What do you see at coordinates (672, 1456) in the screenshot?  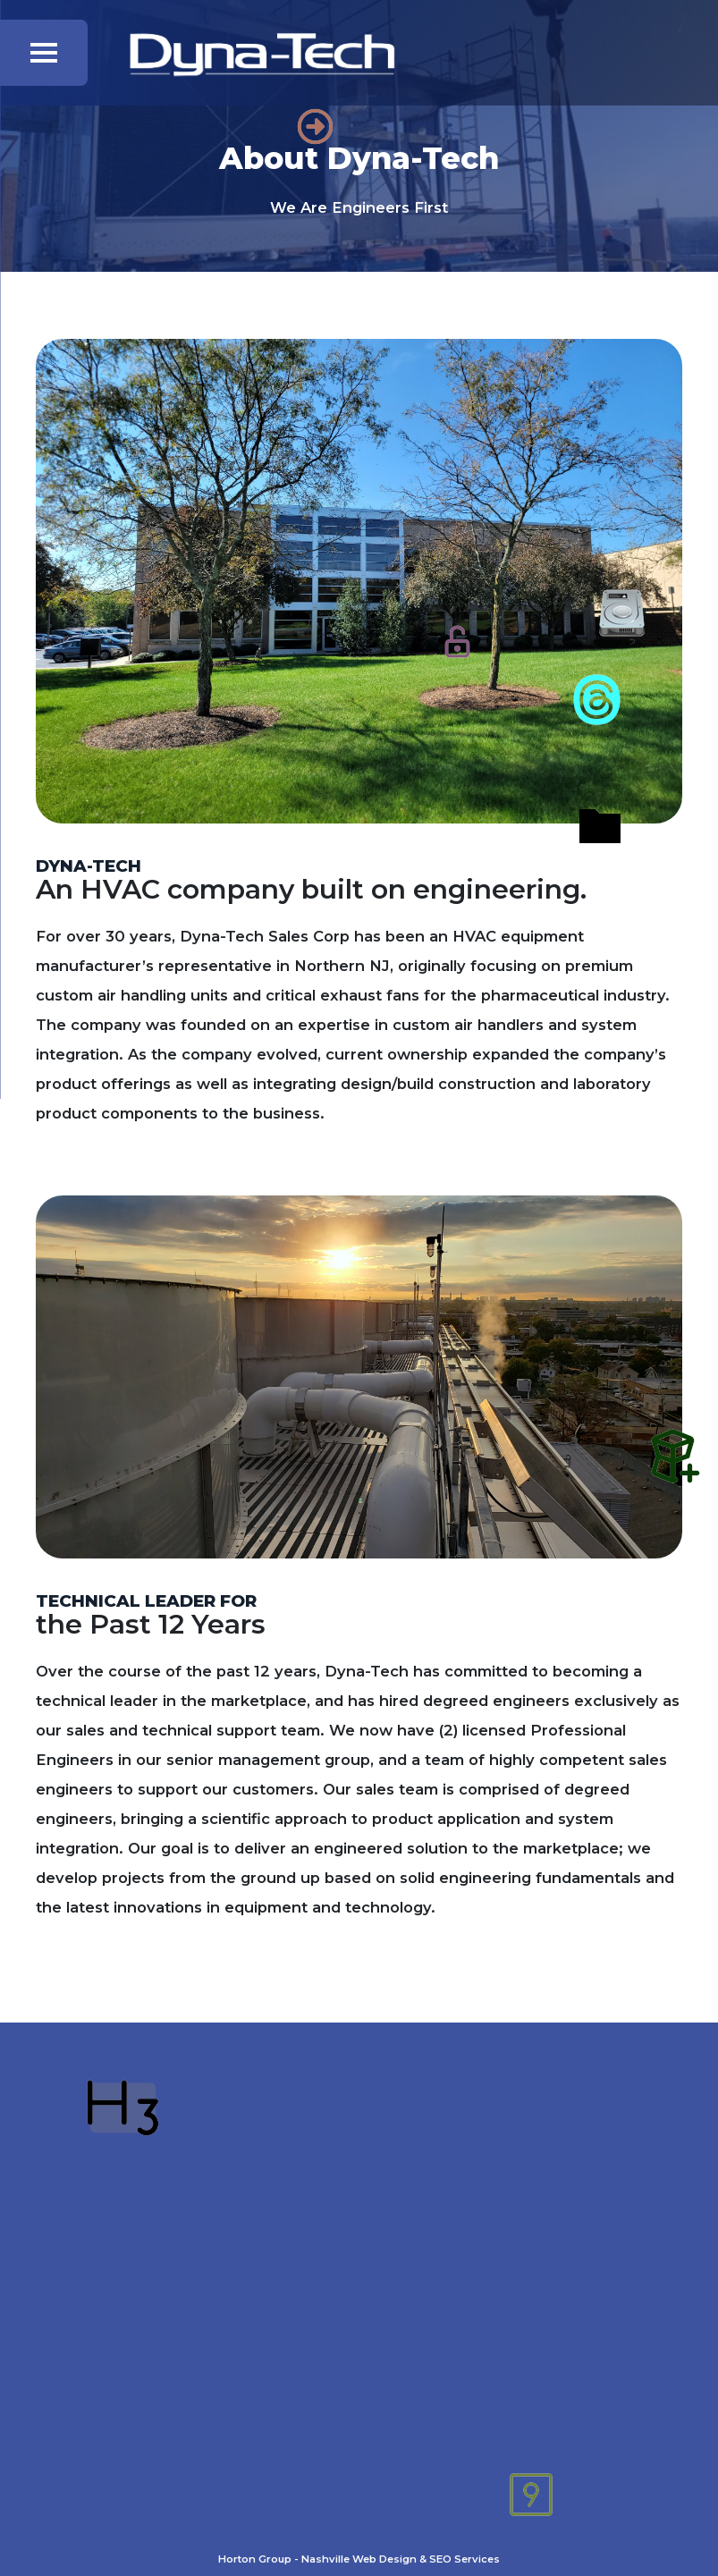 I see `add a new 3D object or model` at bounding box center [672, 1456].